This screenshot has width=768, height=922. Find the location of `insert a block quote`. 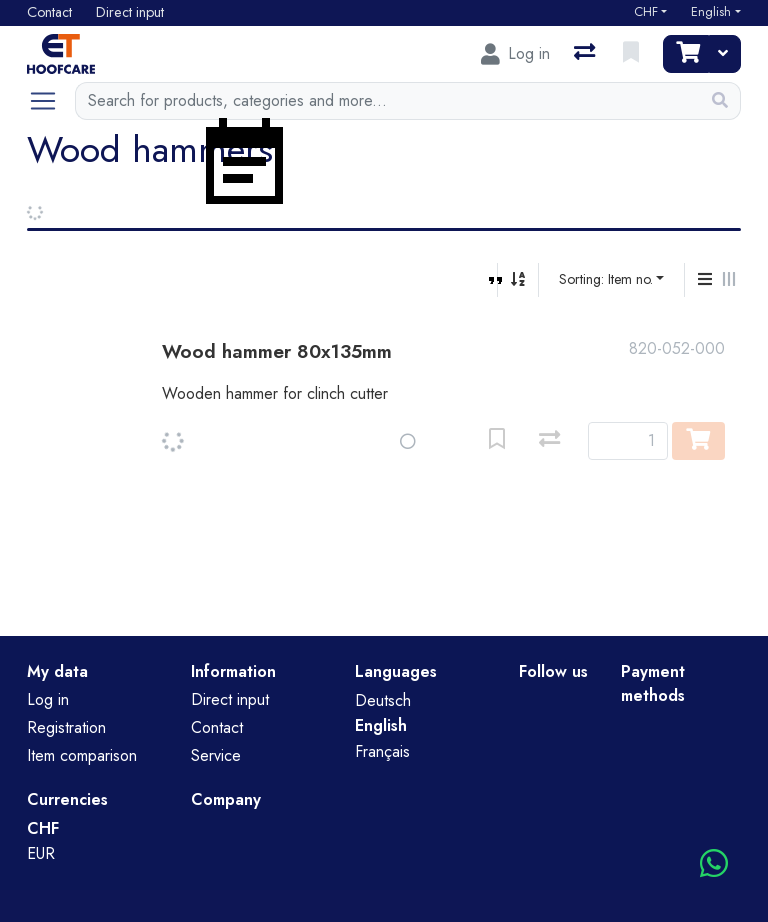

insert a block quote is located at coordinates (495, 280).